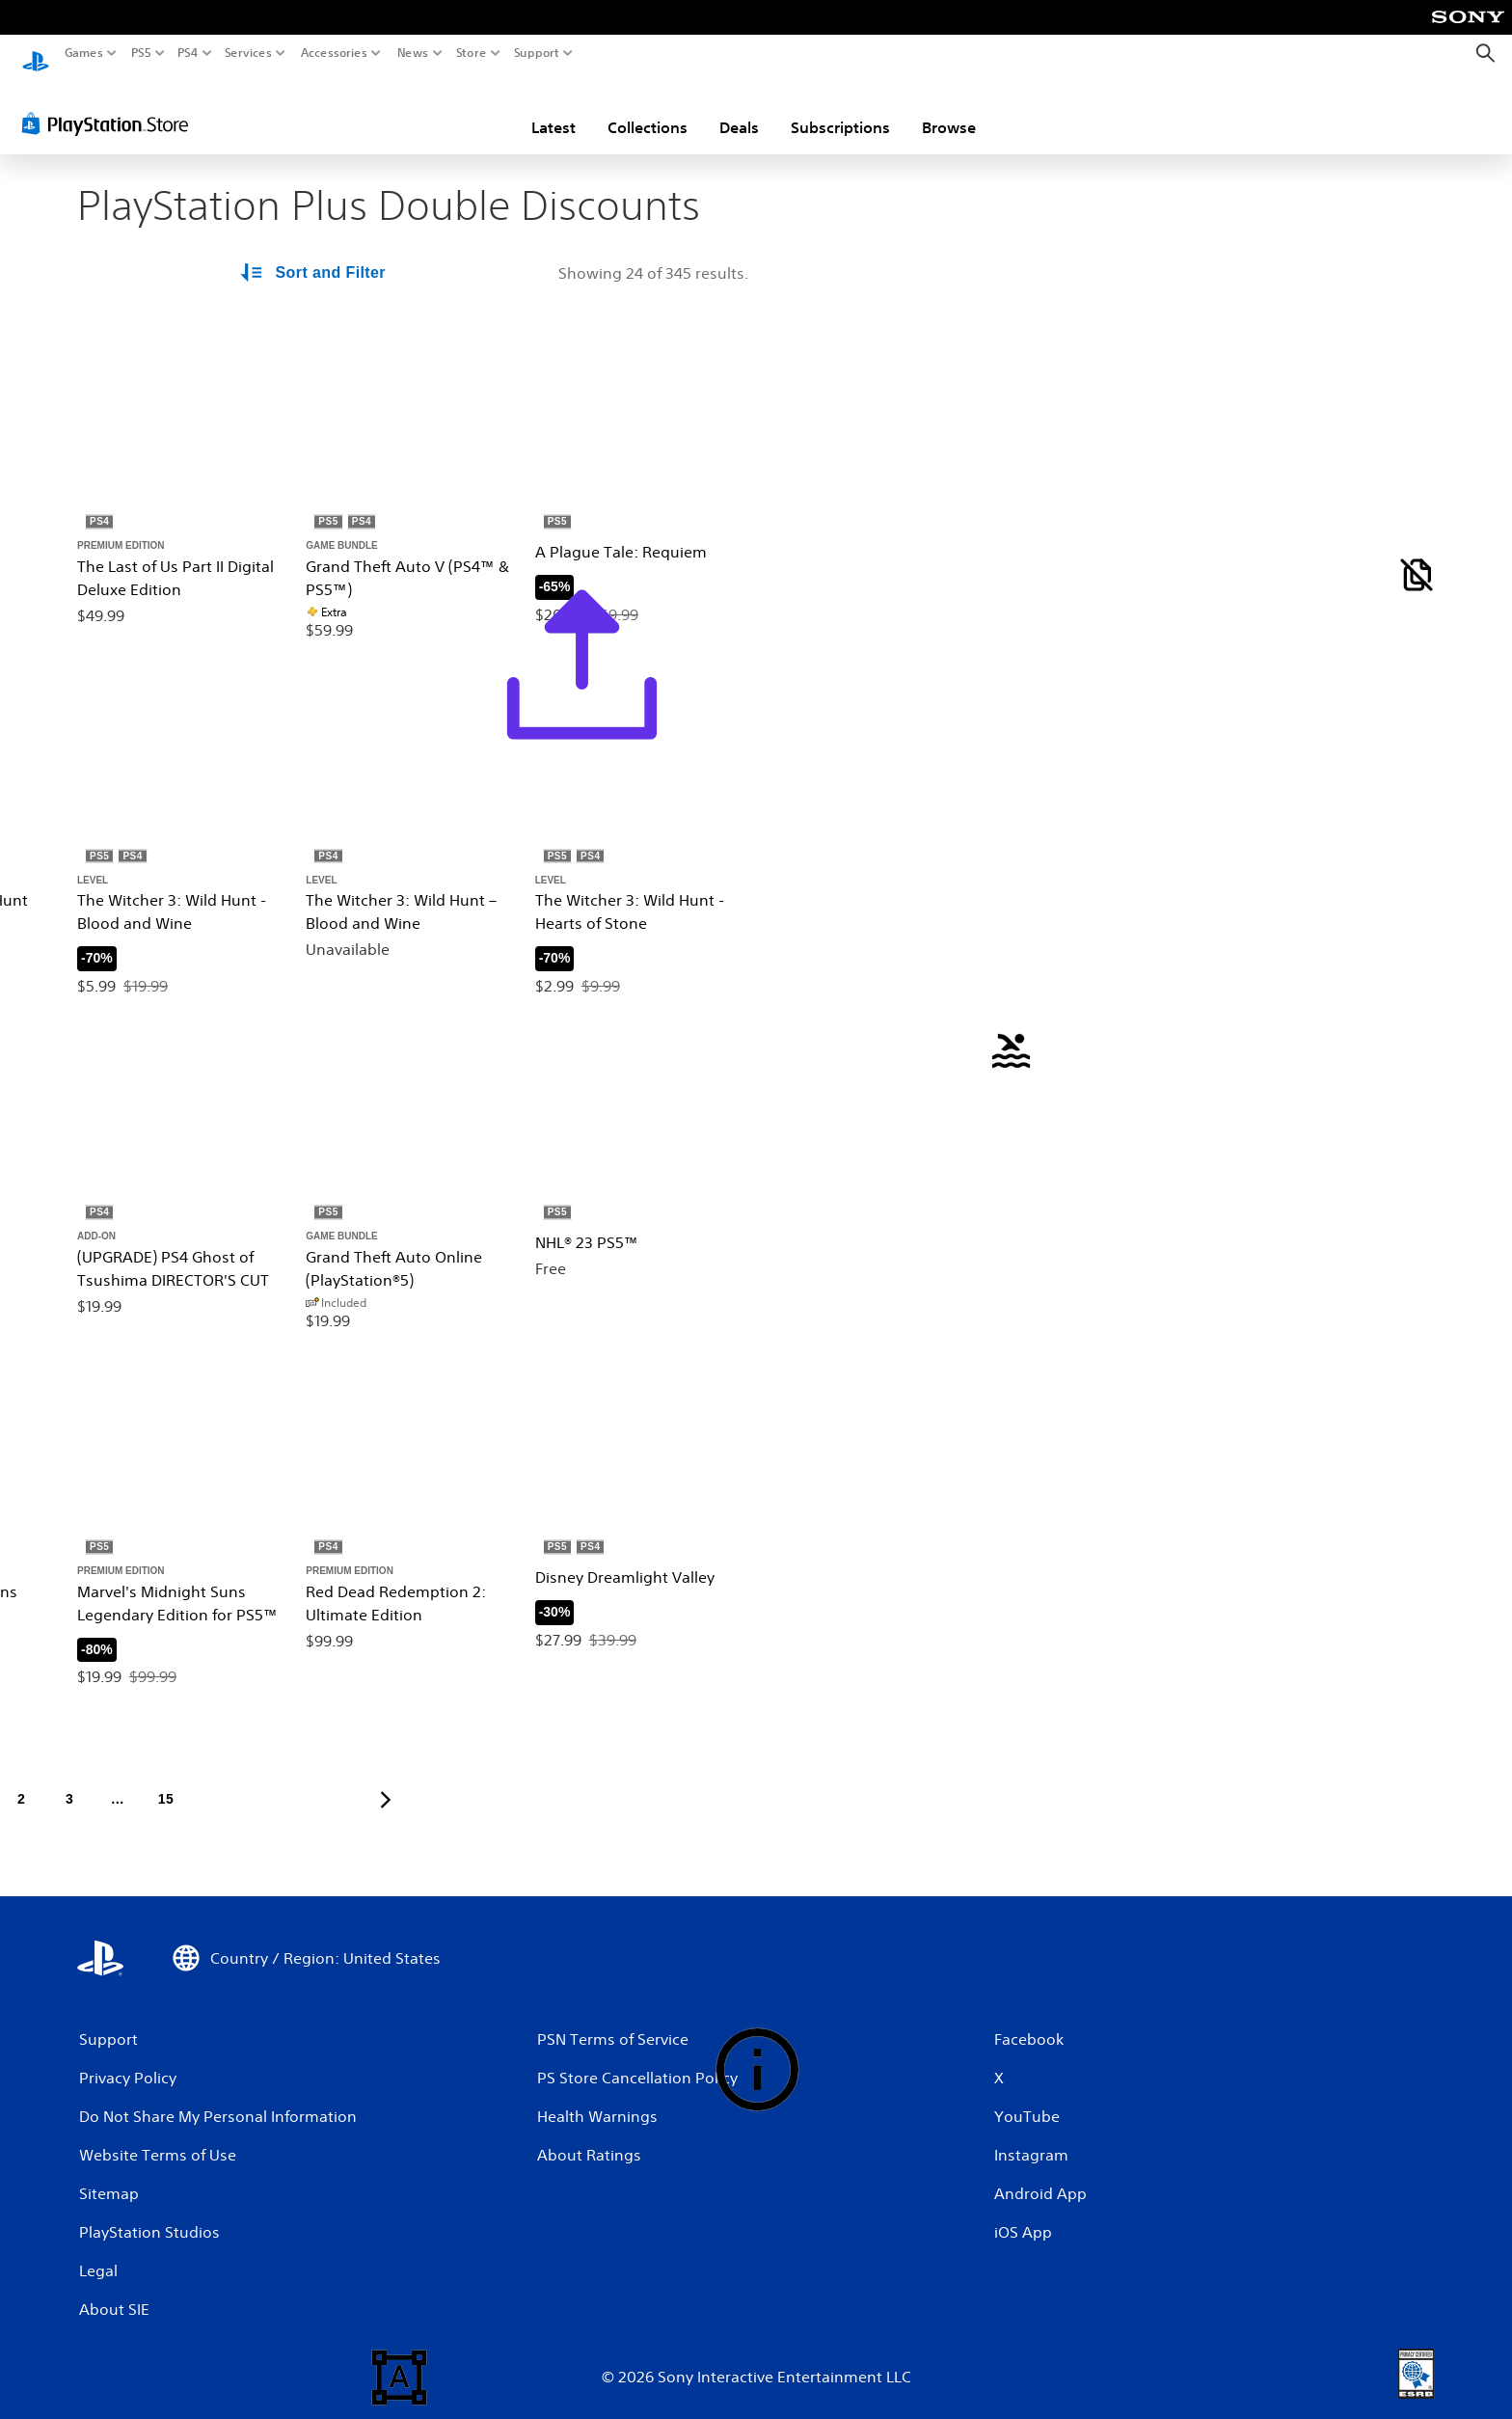 The image size is (1512, 2419). What do you see at coordinates (1417, 575) in the screenshot?
I see `files are unavailable or inaccessible` at bounding box center [1417, 575].